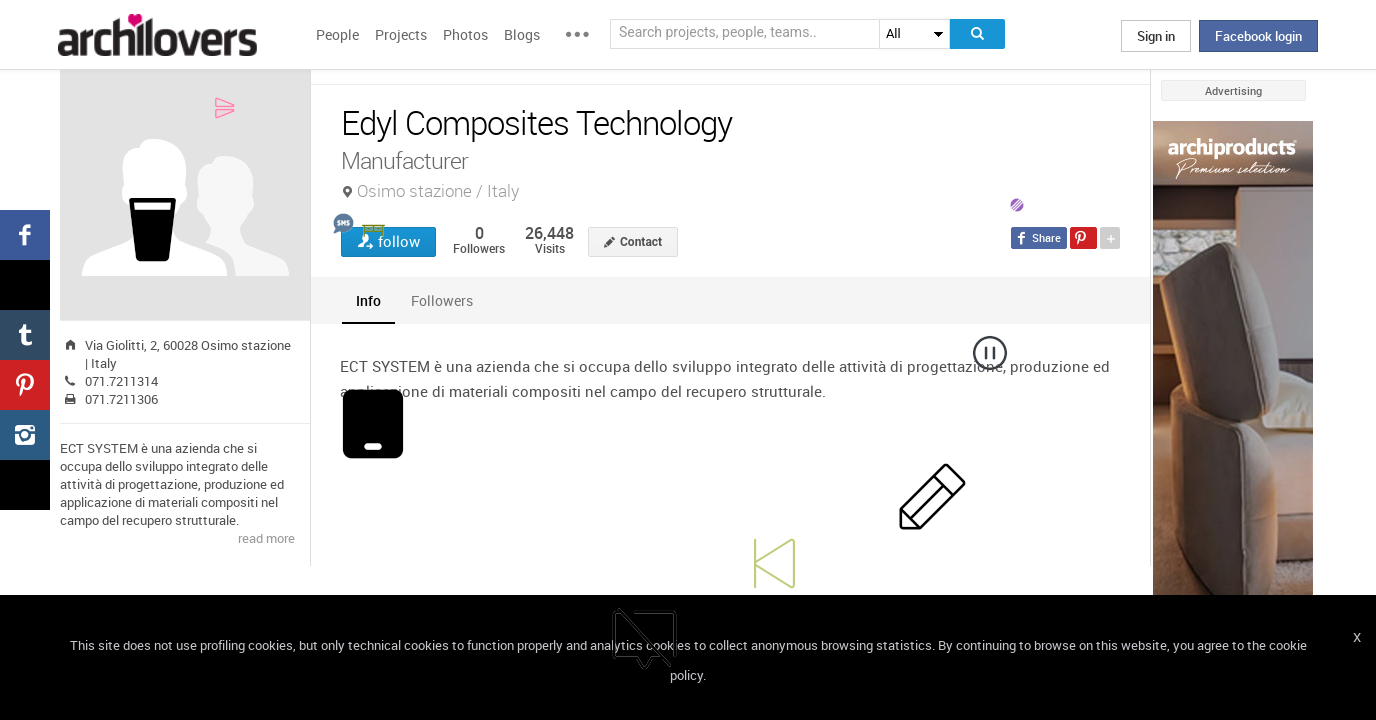  Describe the element at coordinates (152, 228) in the screenshot. I see `browse bars or pubs nearby` at that location.